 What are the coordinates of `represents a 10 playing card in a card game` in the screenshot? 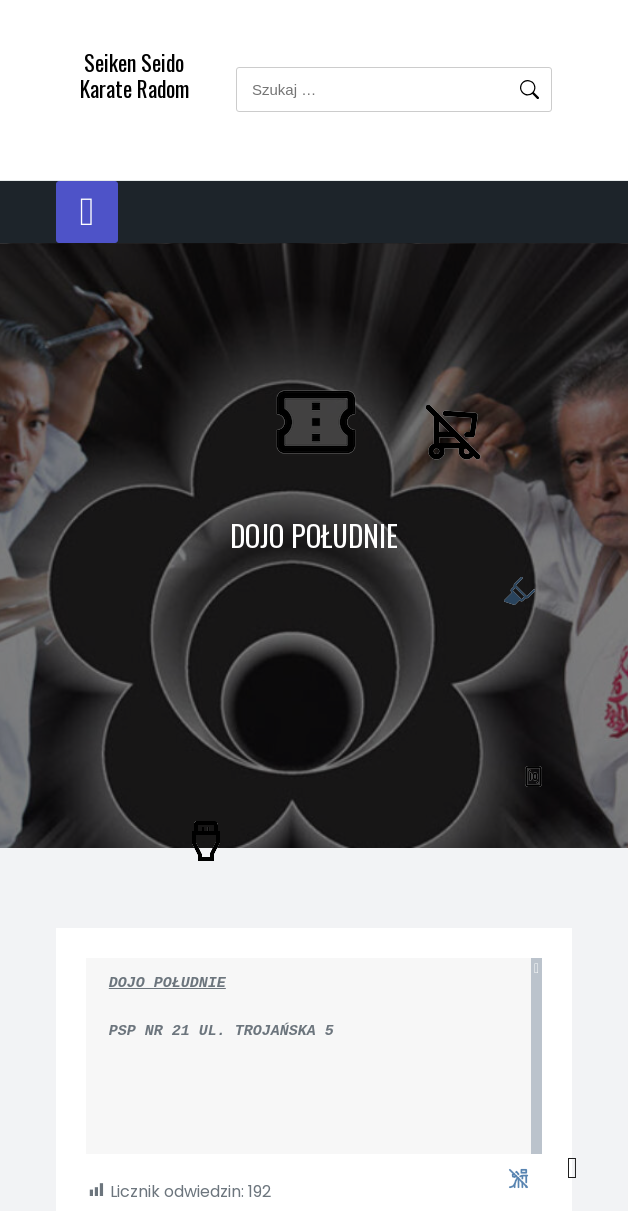 It's located at (533, 776).